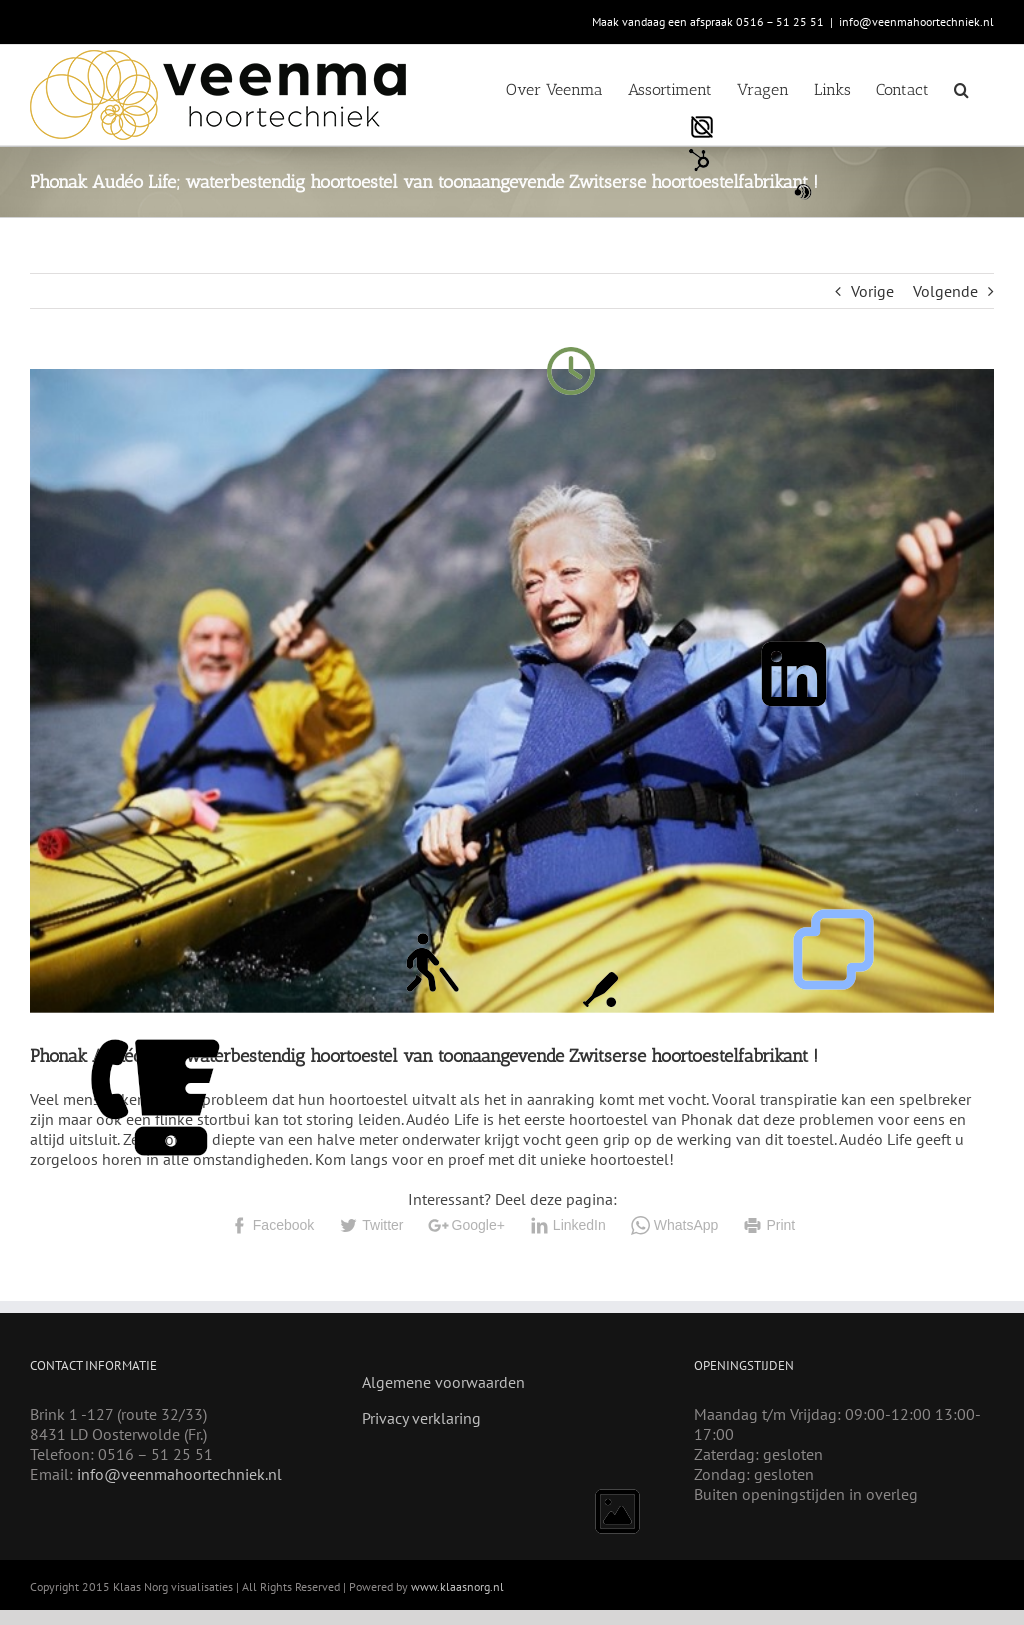 The width and height of the screenshot is (1024, 1625). What do you see at coordinates (794, 674) in the screenshot?
I see `open linkedin profile` at bounding box center [794, 674].